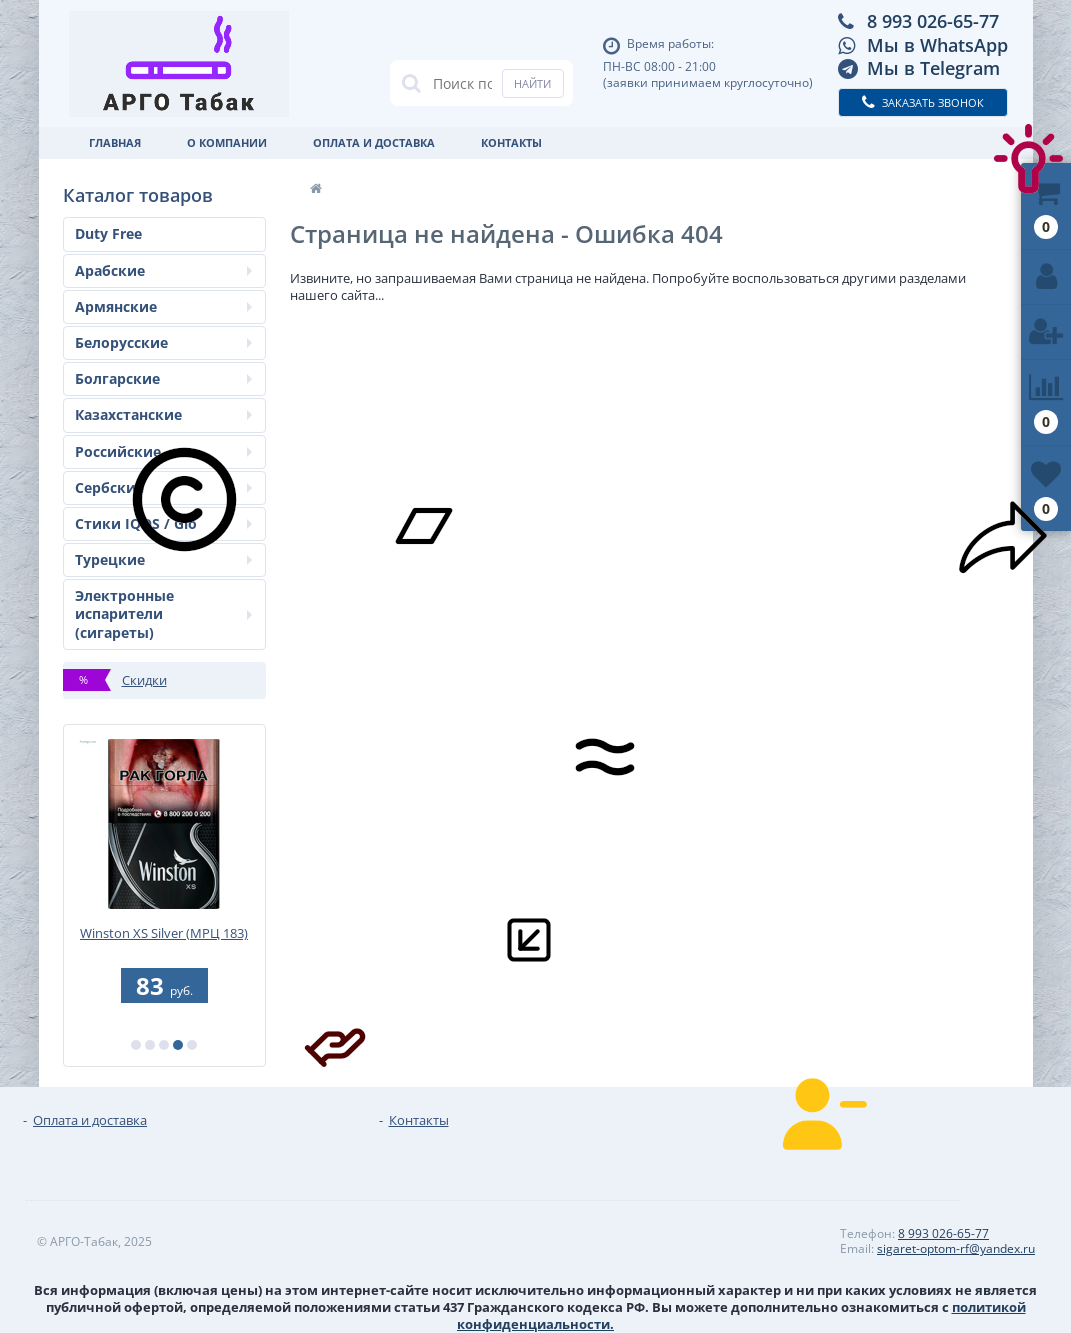 This screenshot has width=1071, height=1333. Describe the element at coordinates (821, 1113) in the screenshot. I see `remove a user or contact` at that location.